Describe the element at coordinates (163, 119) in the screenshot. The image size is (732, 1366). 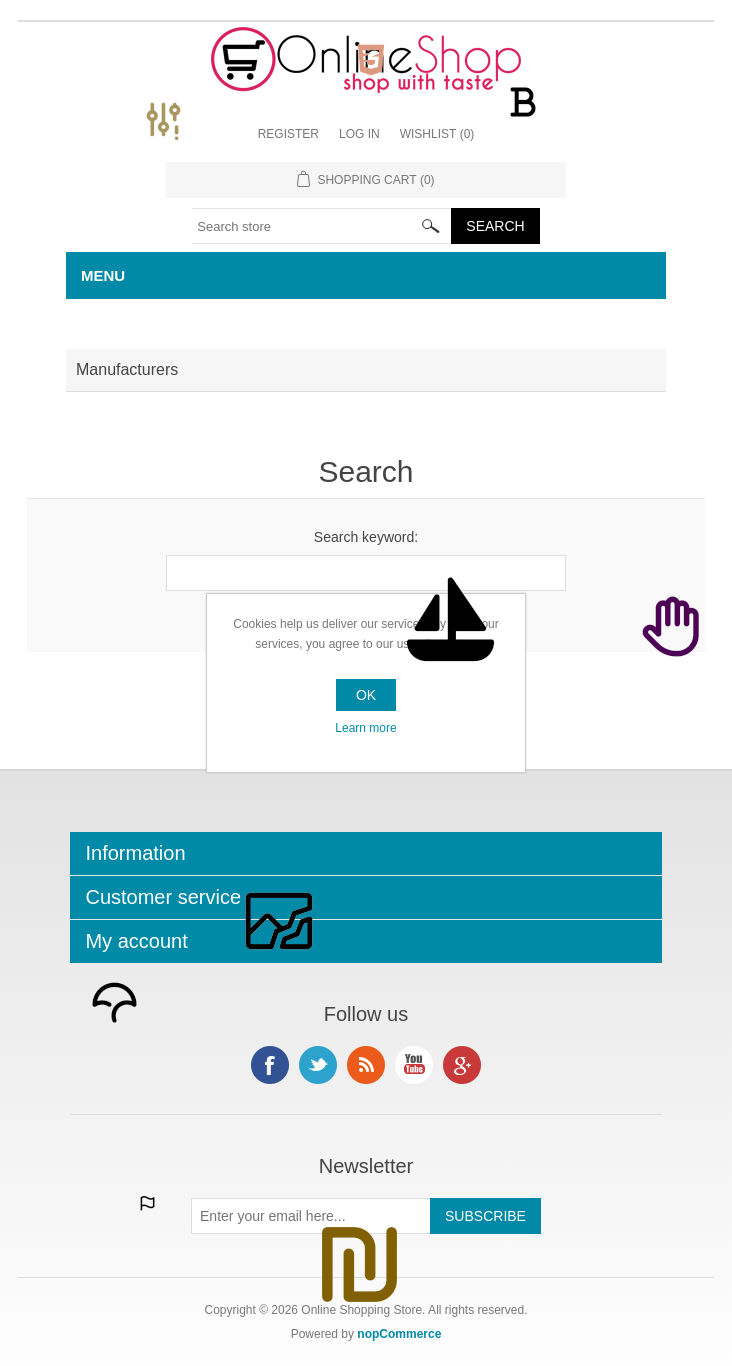
I see `settings require attention or action` at that location.